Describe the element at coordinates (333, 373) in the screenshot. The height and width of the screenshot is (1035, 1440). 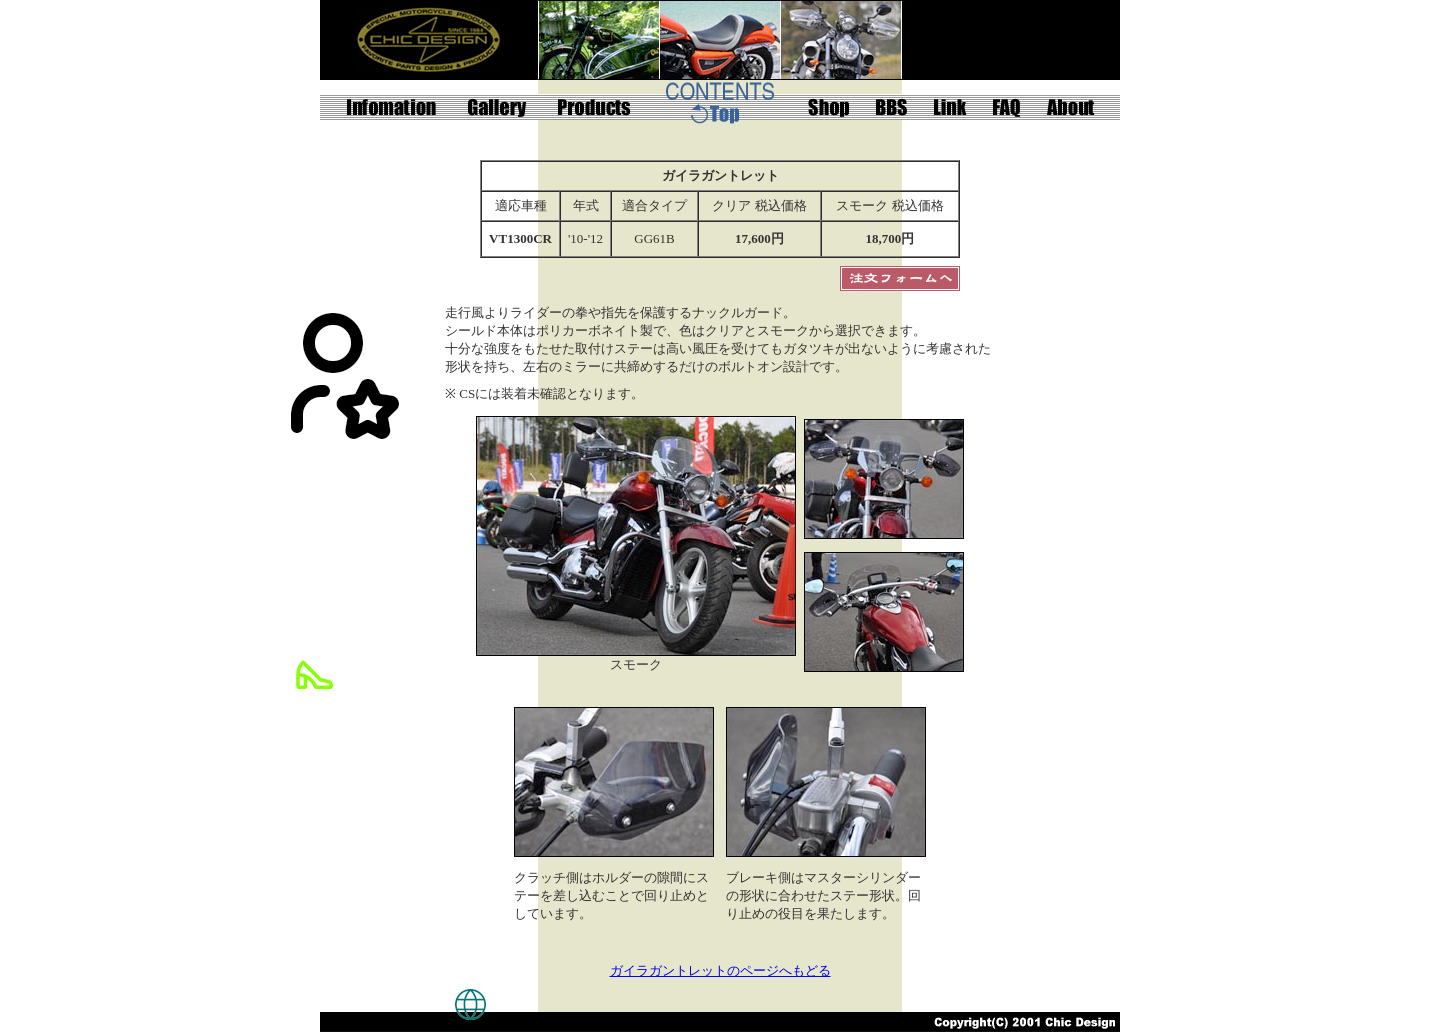
I see `view or access favorite user` at that location.